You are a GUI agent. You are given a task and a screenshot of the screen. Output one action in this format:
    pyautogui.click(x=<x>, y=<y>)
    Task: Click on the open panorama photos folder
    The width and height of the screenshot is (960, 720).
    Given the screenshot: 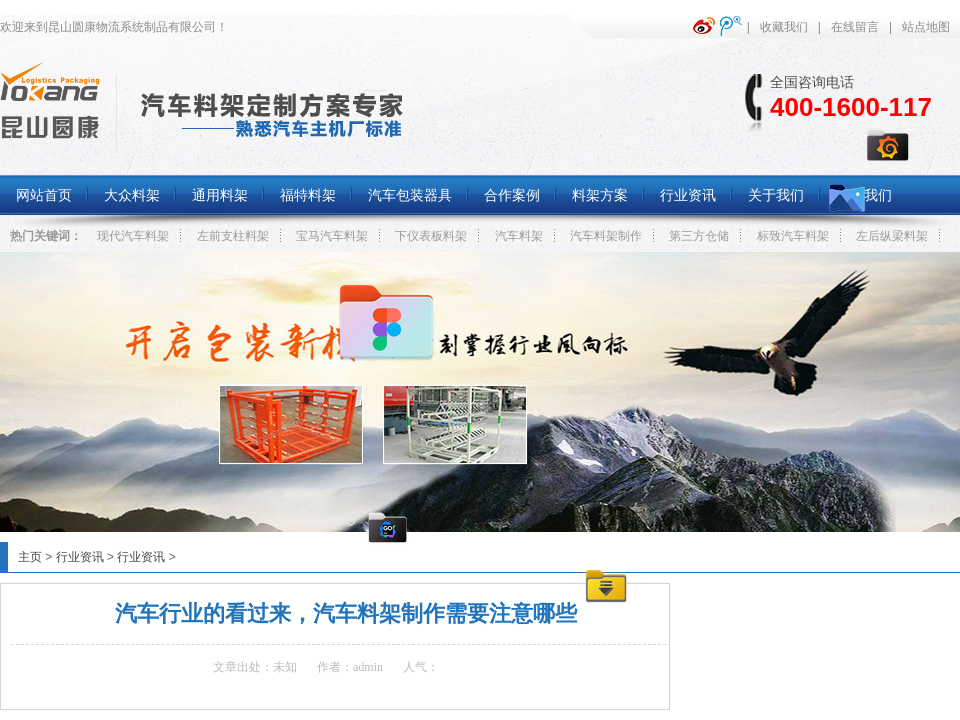 What is the action you would take?
    pyautogui.click(x=847, y=199)
    